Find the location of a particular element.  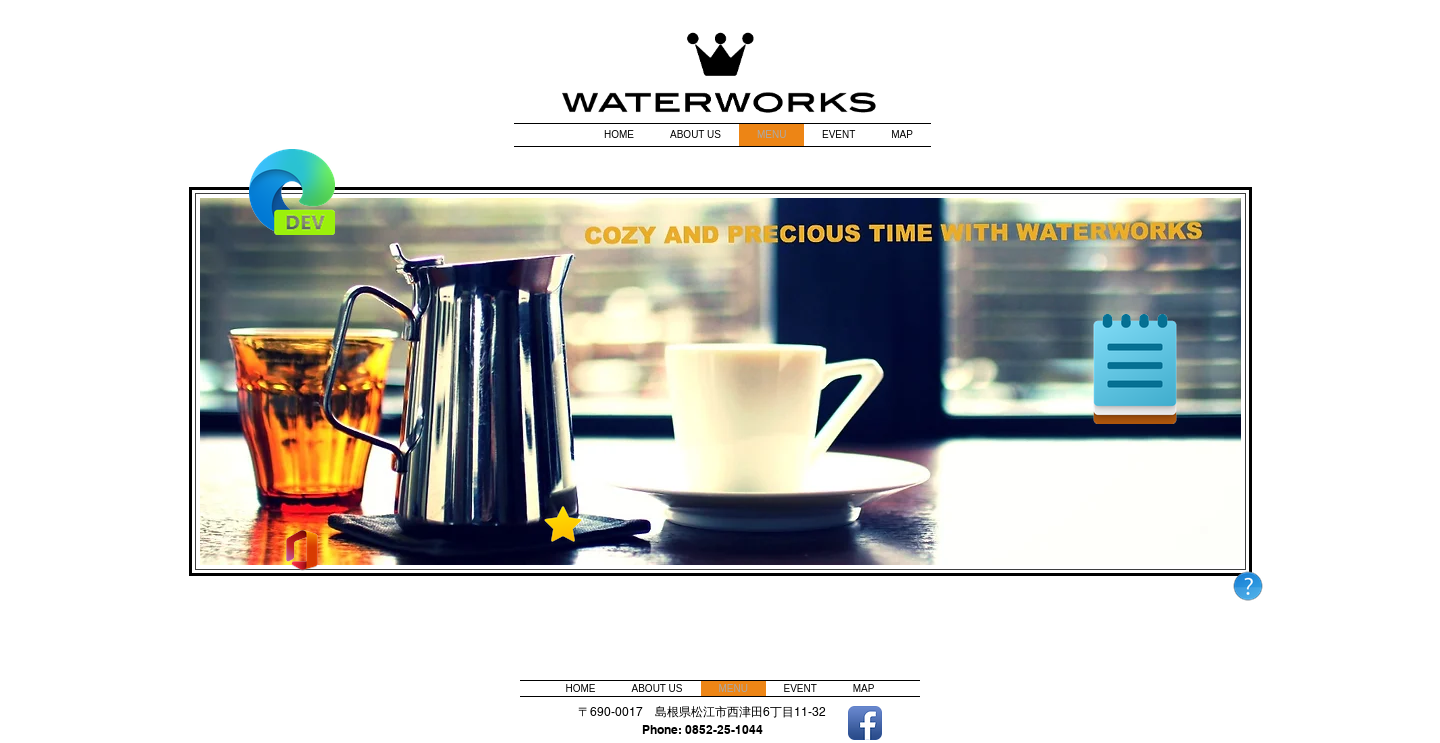

access help documentation and support is located at coordinates (1248, 586).